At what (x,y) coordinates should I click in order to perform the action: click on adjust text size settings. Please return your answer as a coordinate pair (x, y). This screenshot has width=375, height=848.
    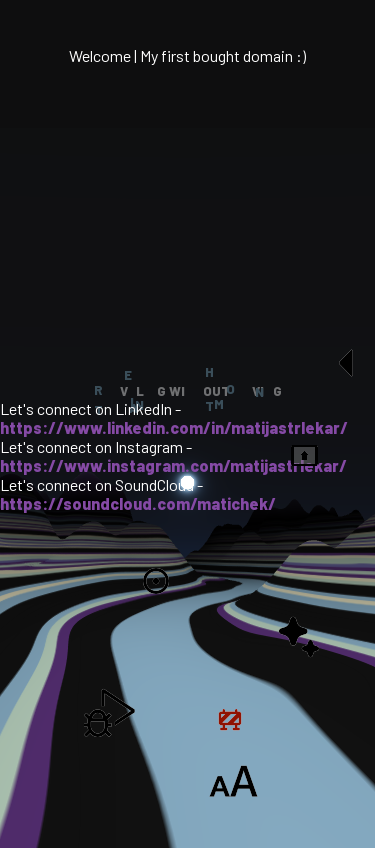
    Looking at the image, I should click on (233, 779).